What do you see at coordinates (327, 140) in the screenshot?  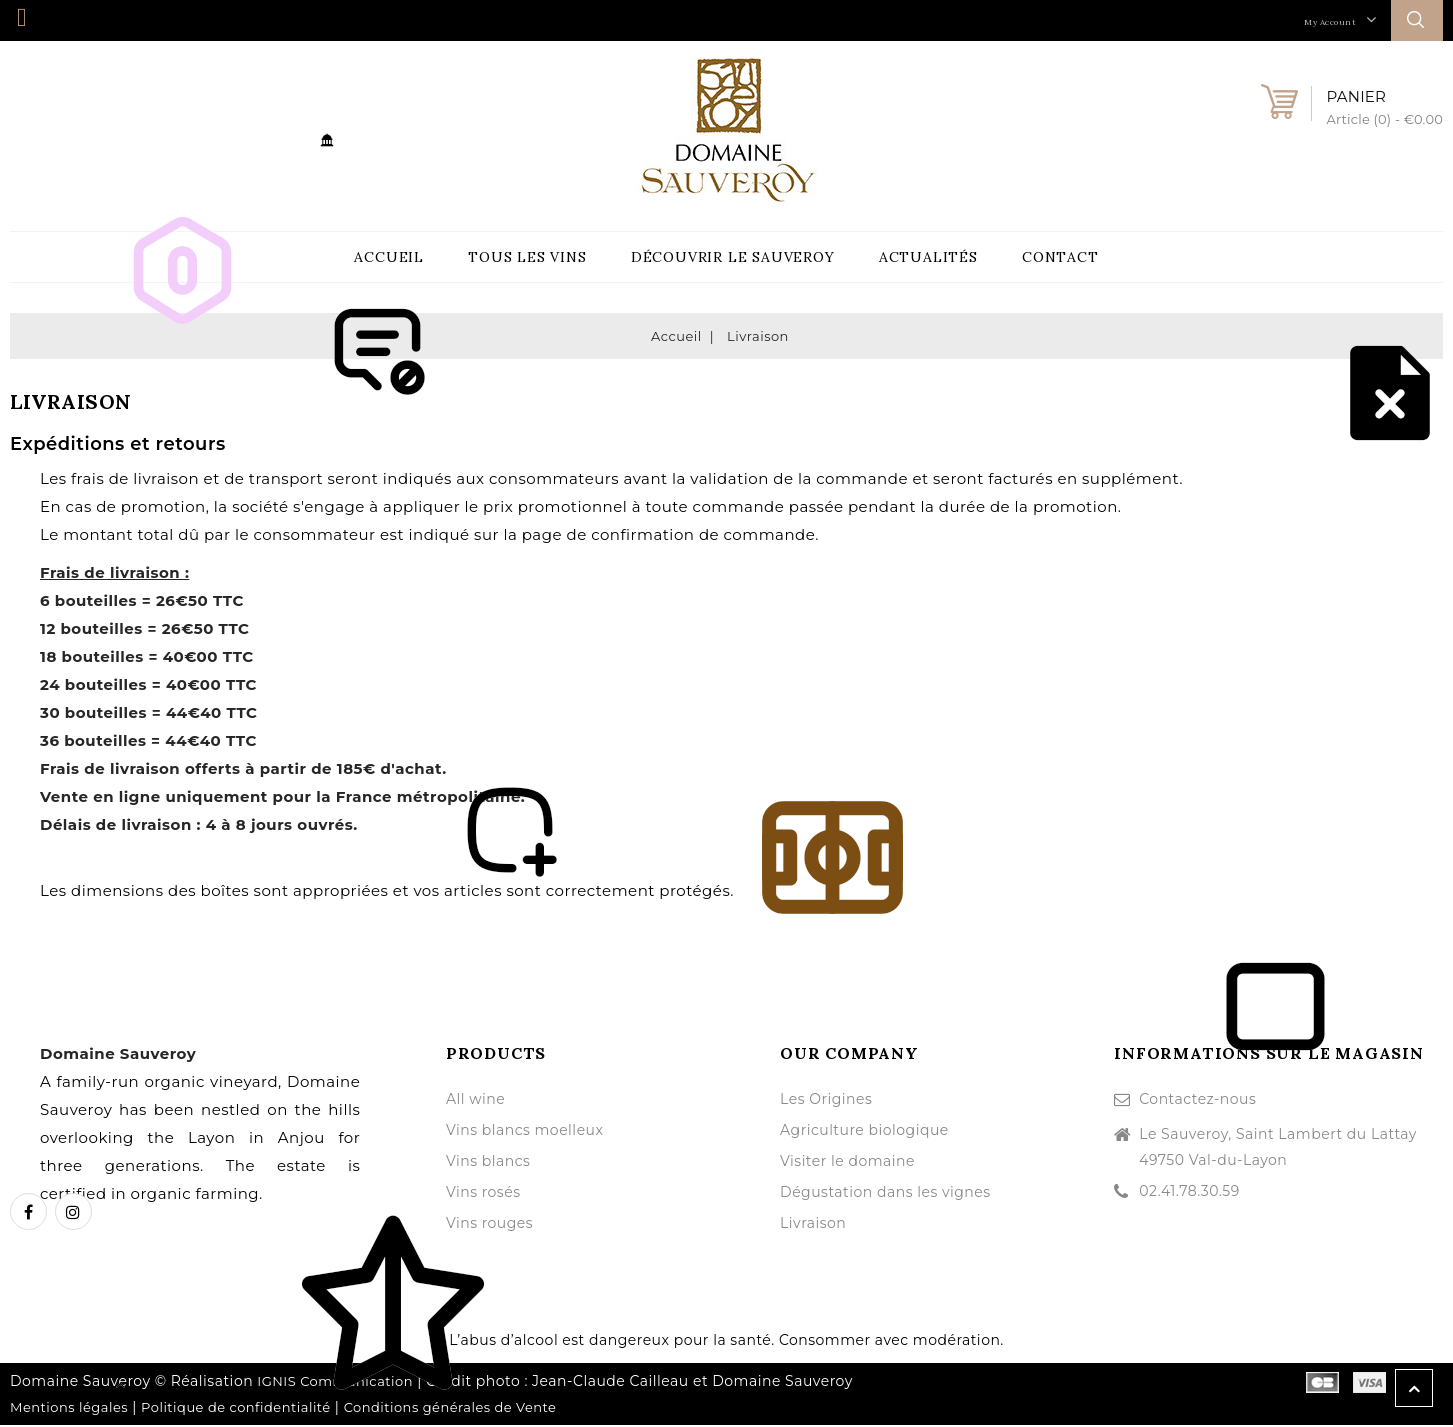 I see `view government or civic services` at bounding box center [327, 140].